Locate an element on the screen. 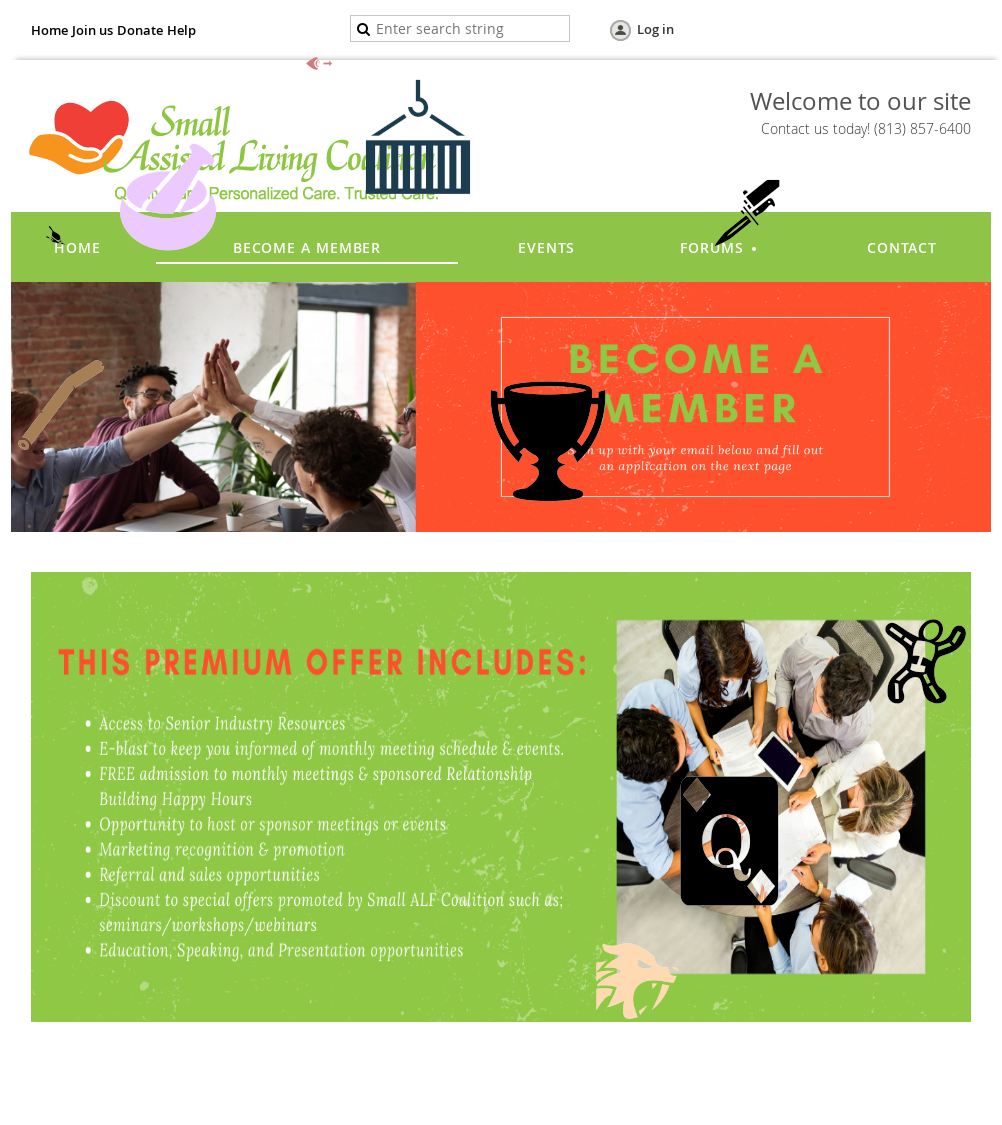 This screenshot has width=1002, height=1125. view inventory or storage contents is located at coordinates (418, 138).